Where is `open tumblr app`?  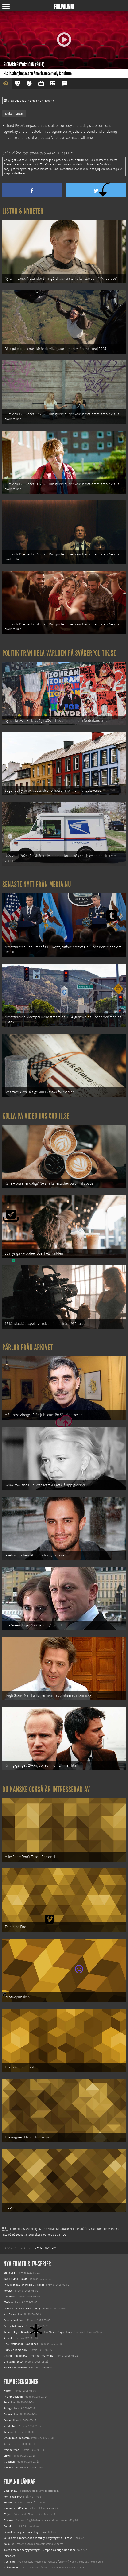
open tumblr app is located at coordinates (112, 916).